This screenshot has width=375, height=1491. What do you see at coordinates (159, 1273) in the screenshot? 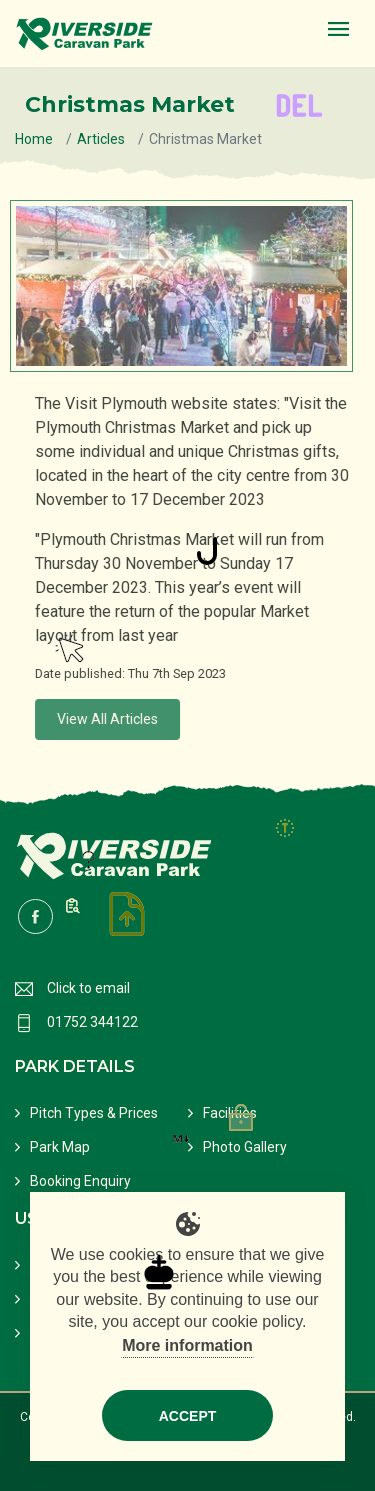
I see `chess king piece indicator` at bounding box center [159, 1273].